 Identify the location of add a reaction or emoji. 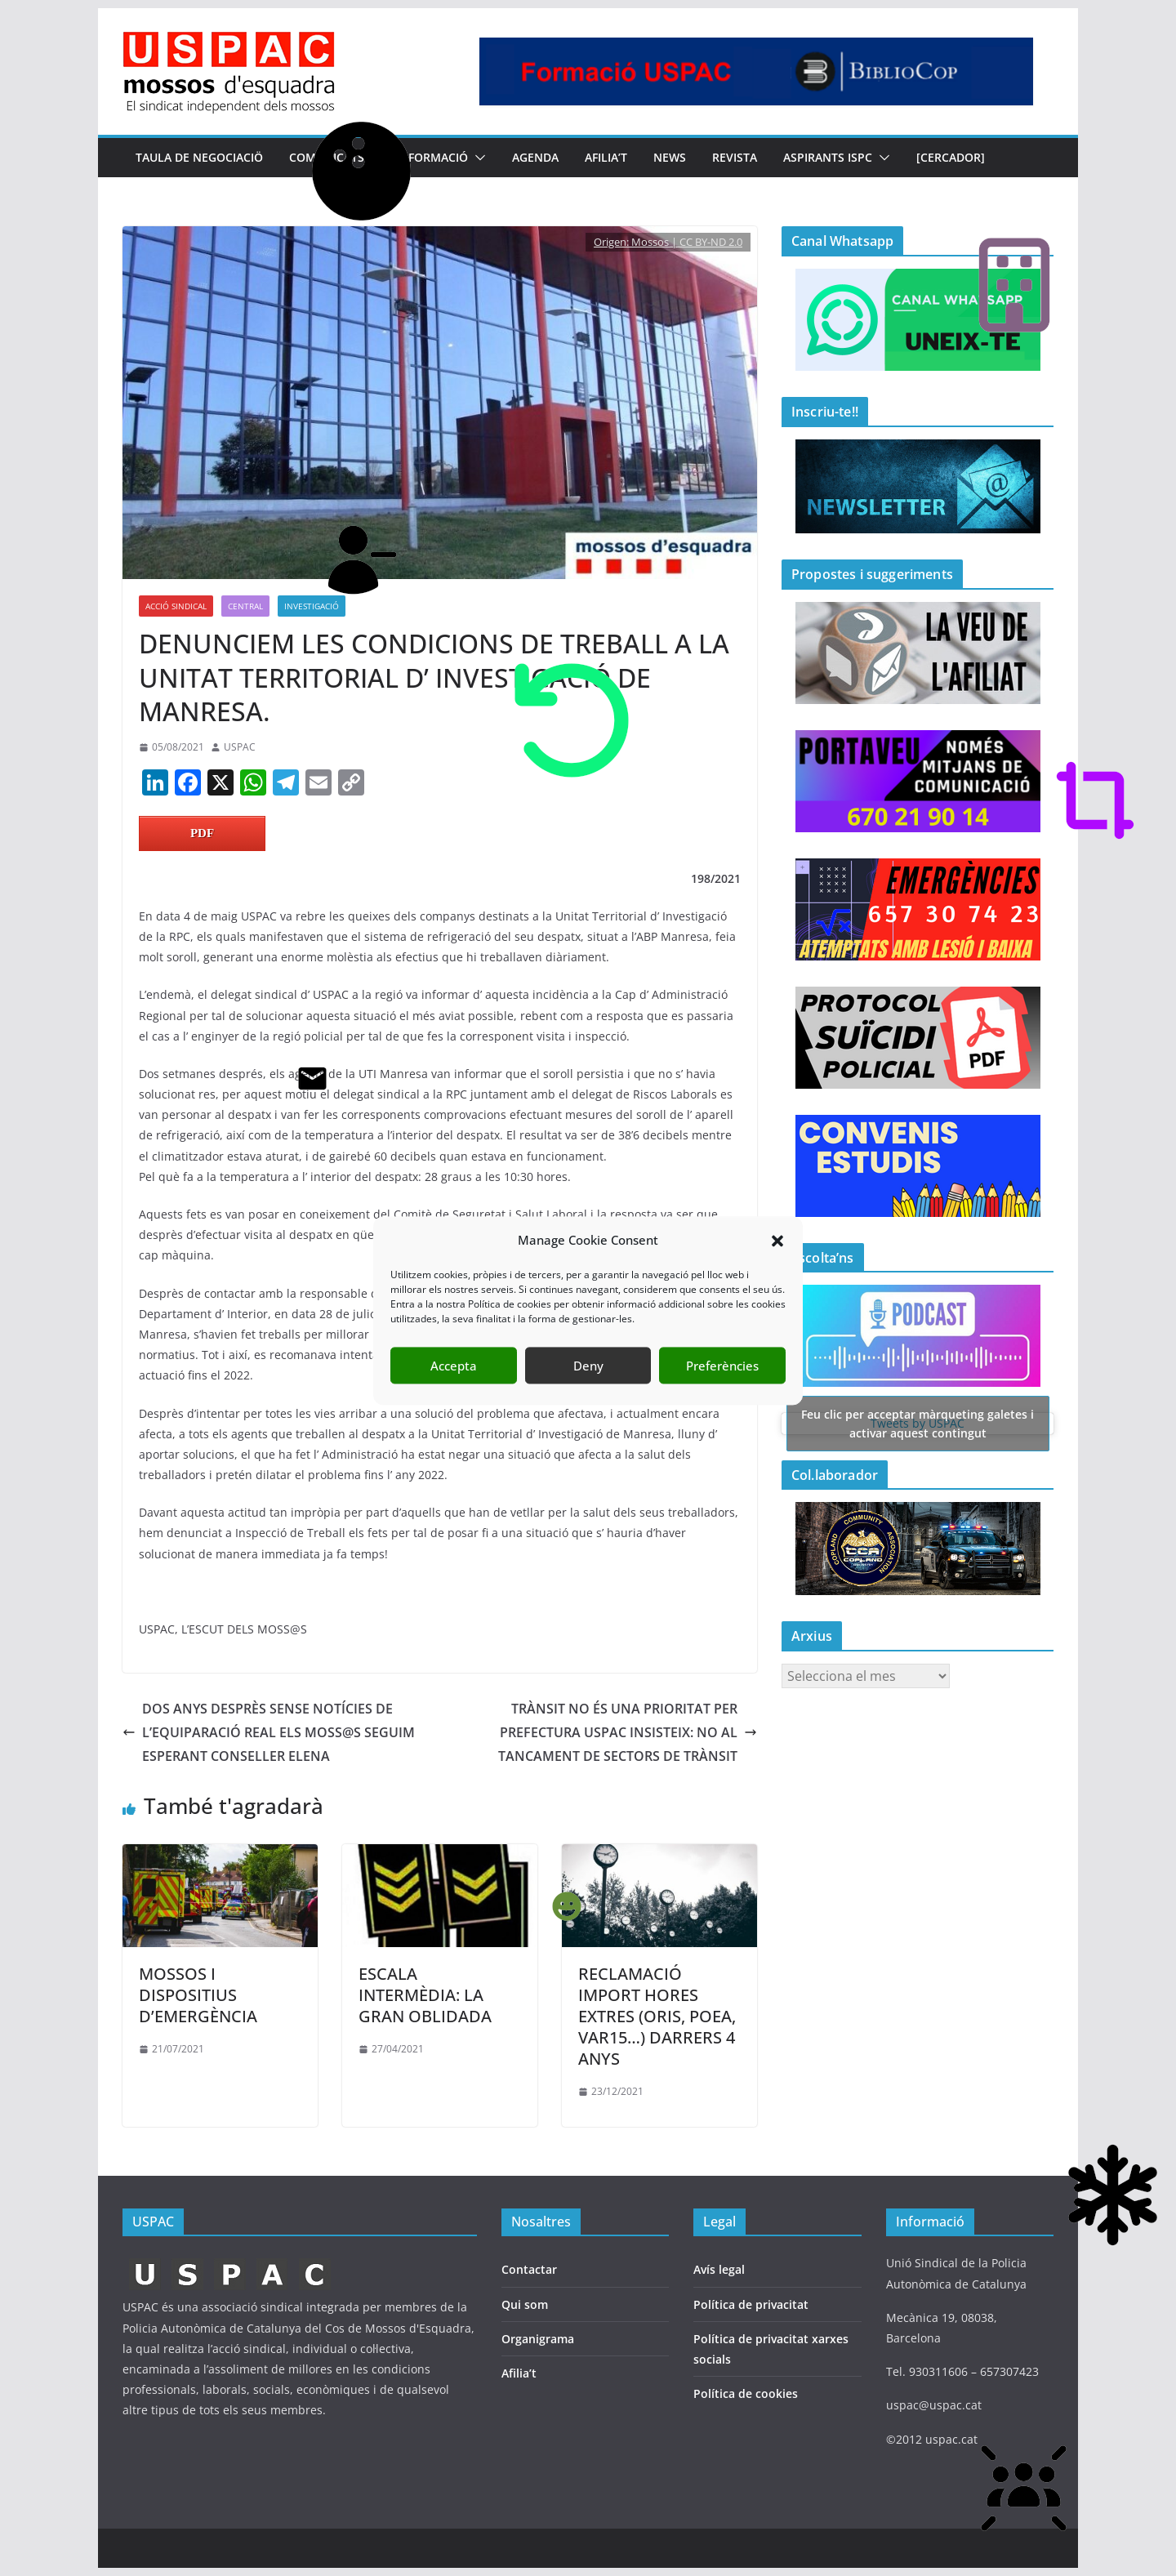
(567, 1906).